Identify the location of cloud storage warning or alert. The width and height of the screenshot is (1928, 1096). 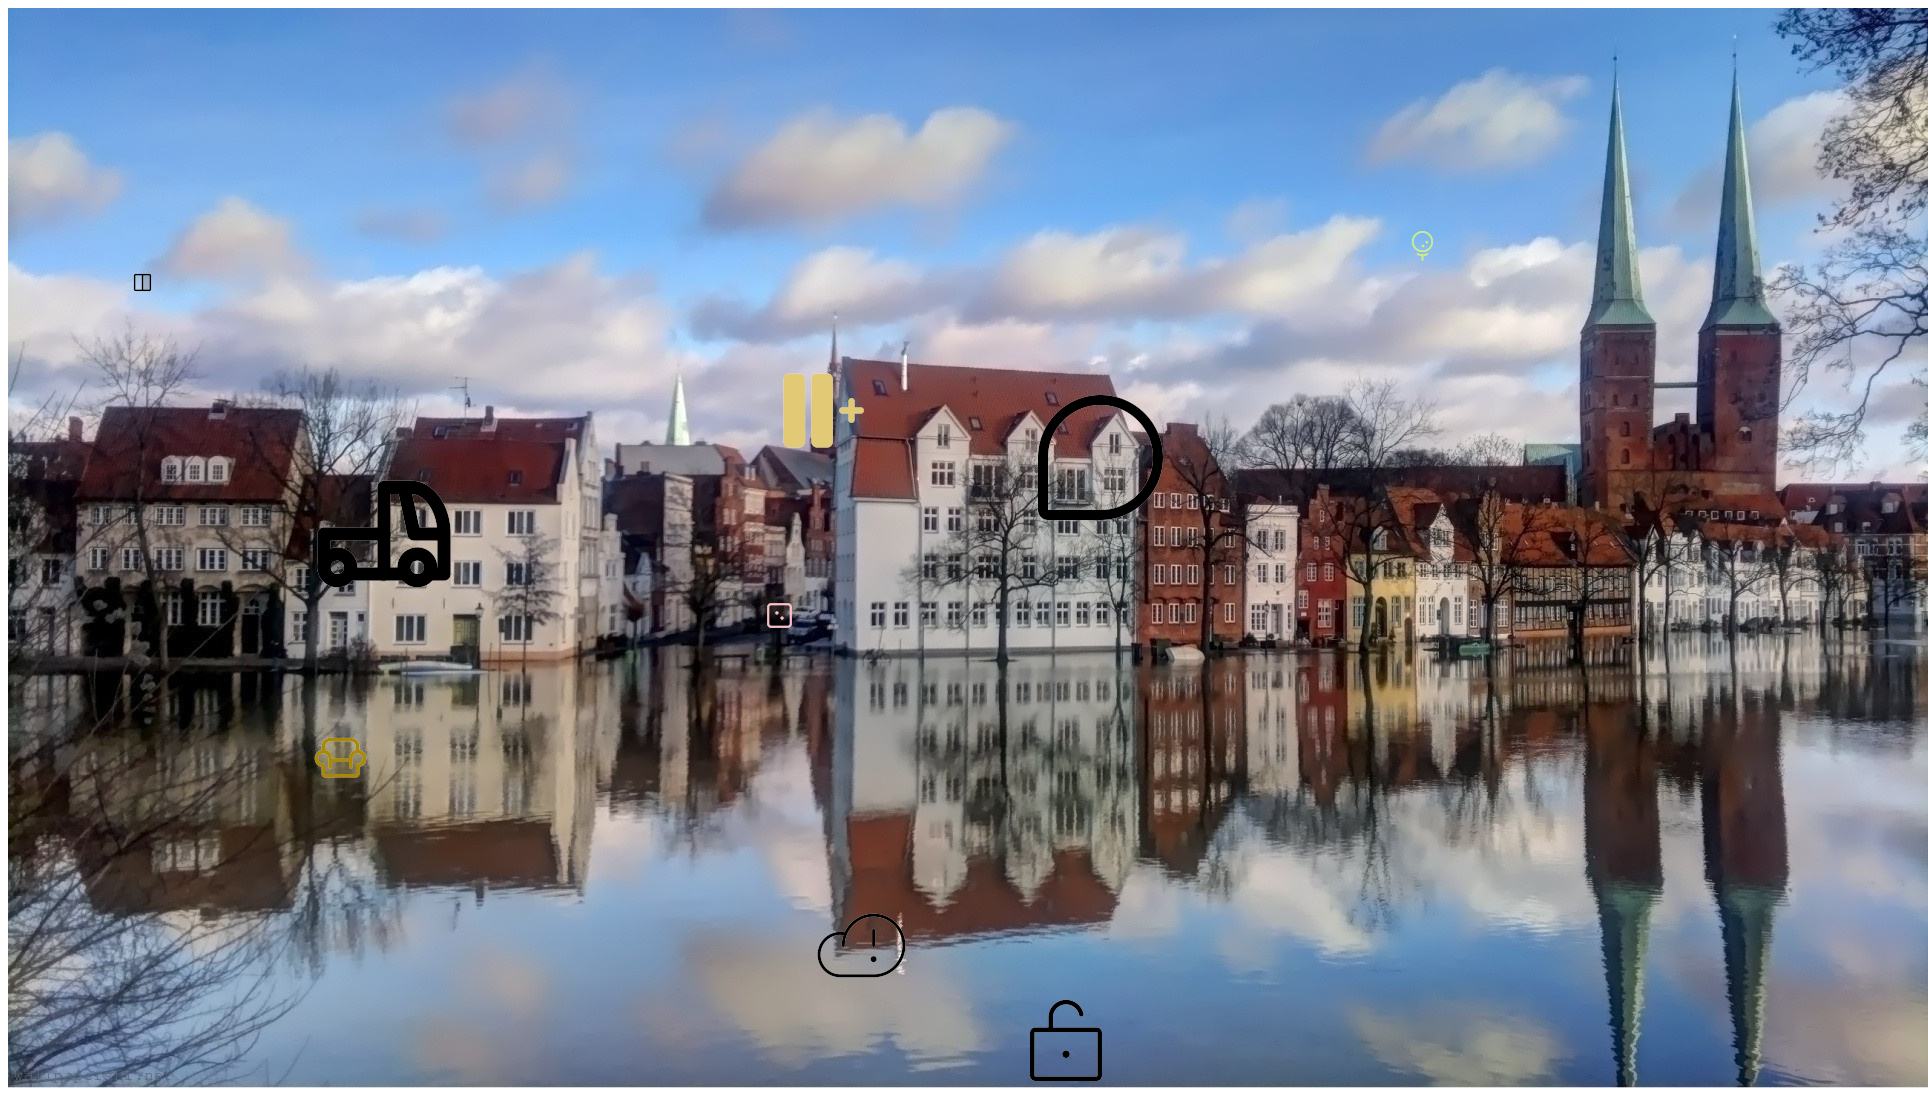
(861, 945).